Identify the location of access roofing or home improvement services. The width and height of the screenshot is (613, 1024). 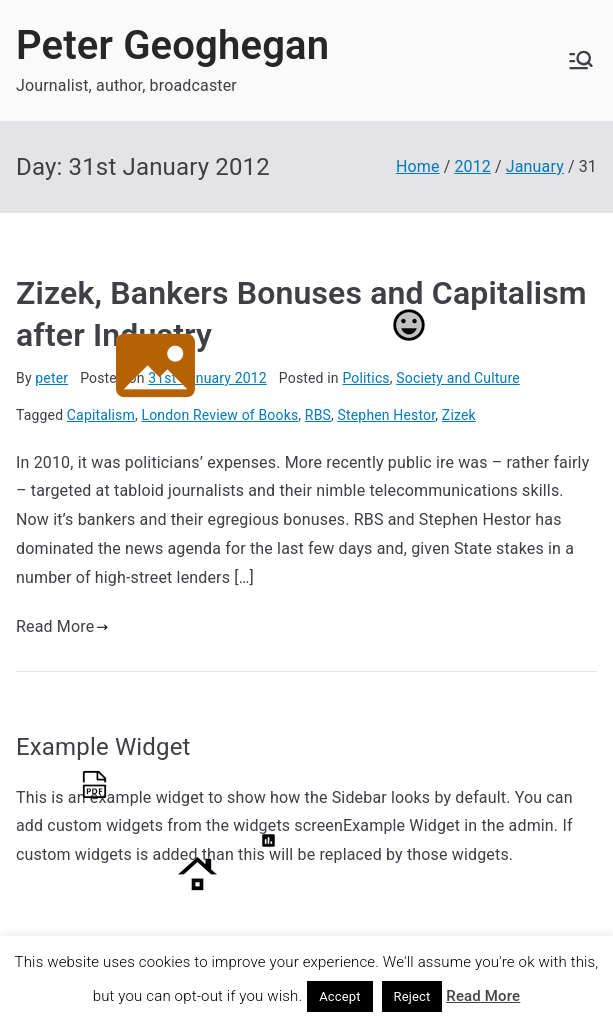
(197, 874).